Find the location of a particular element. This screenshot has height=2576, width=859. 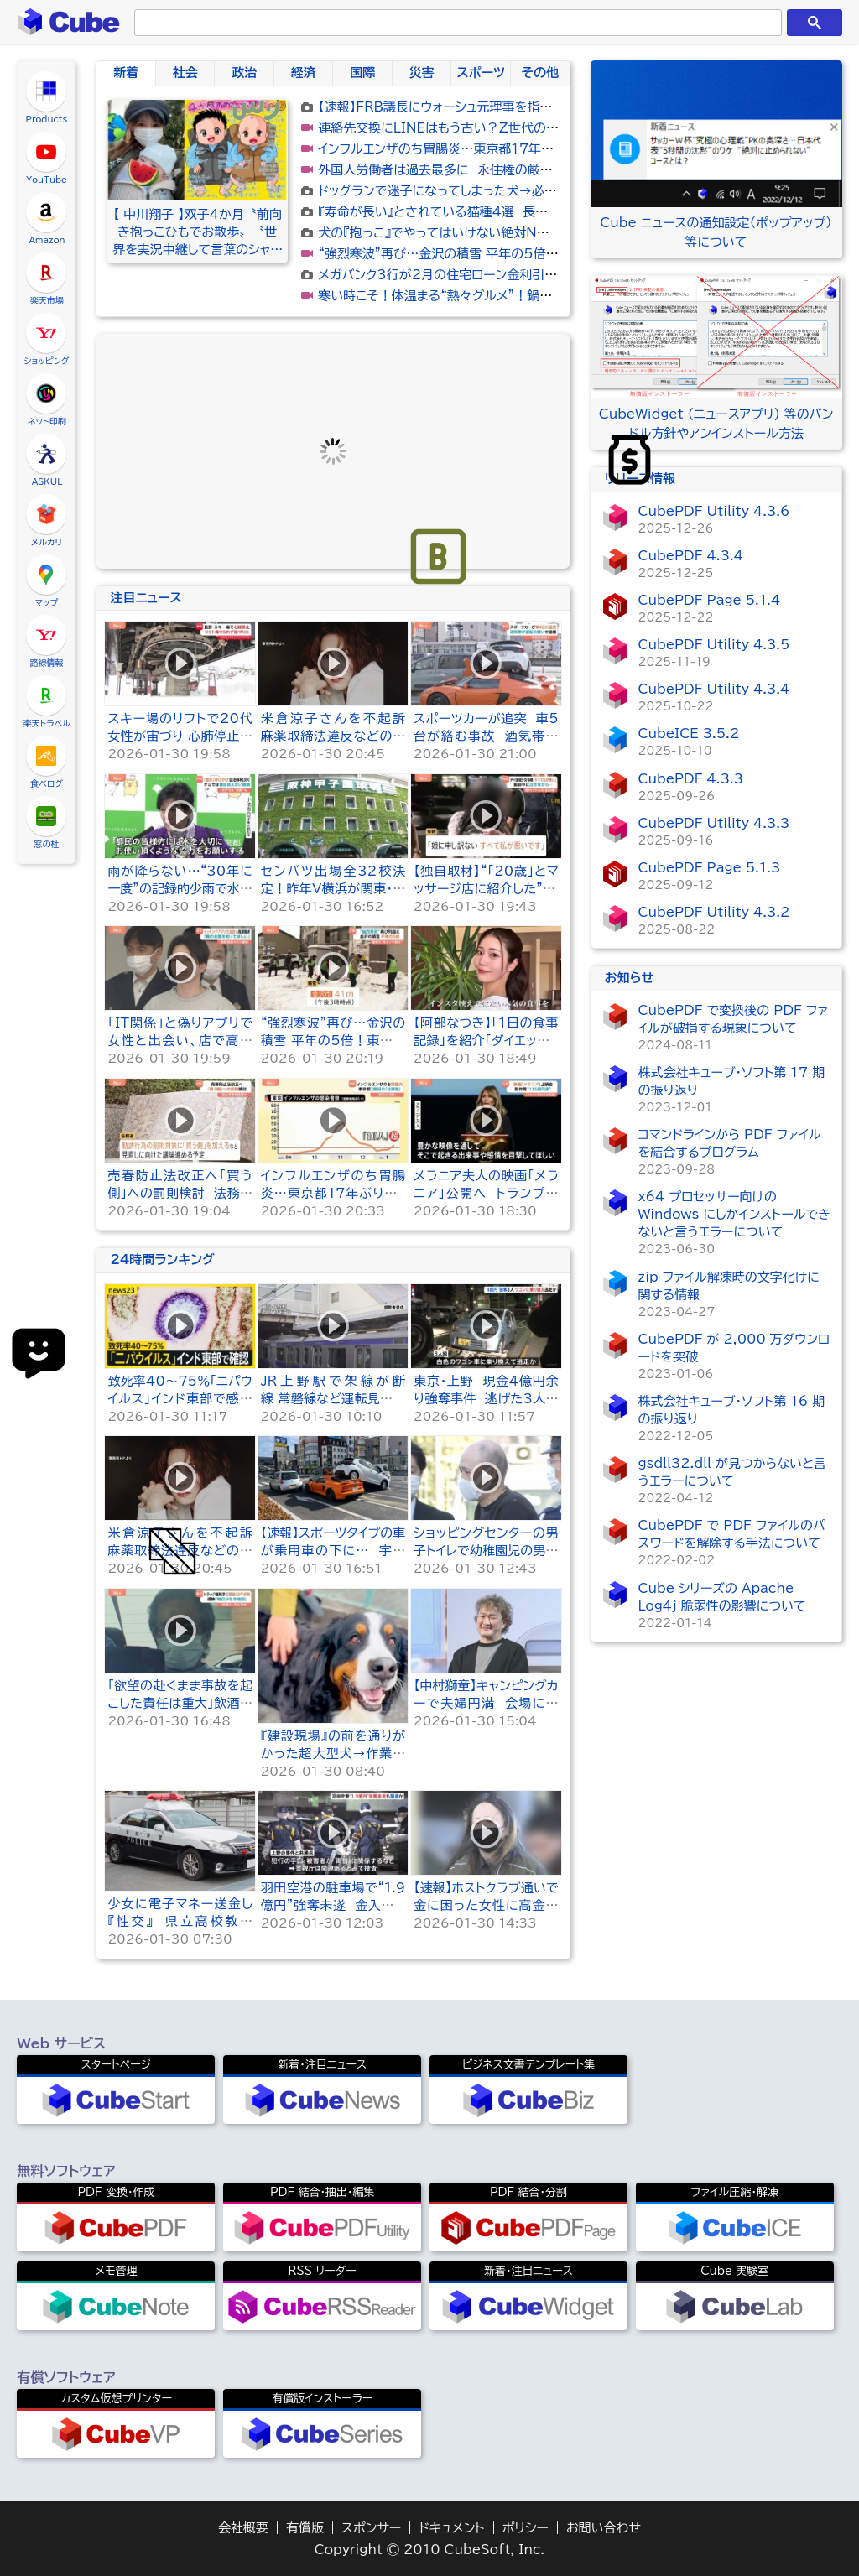

unite or merge two layers is located at coordinates (172, 1551).